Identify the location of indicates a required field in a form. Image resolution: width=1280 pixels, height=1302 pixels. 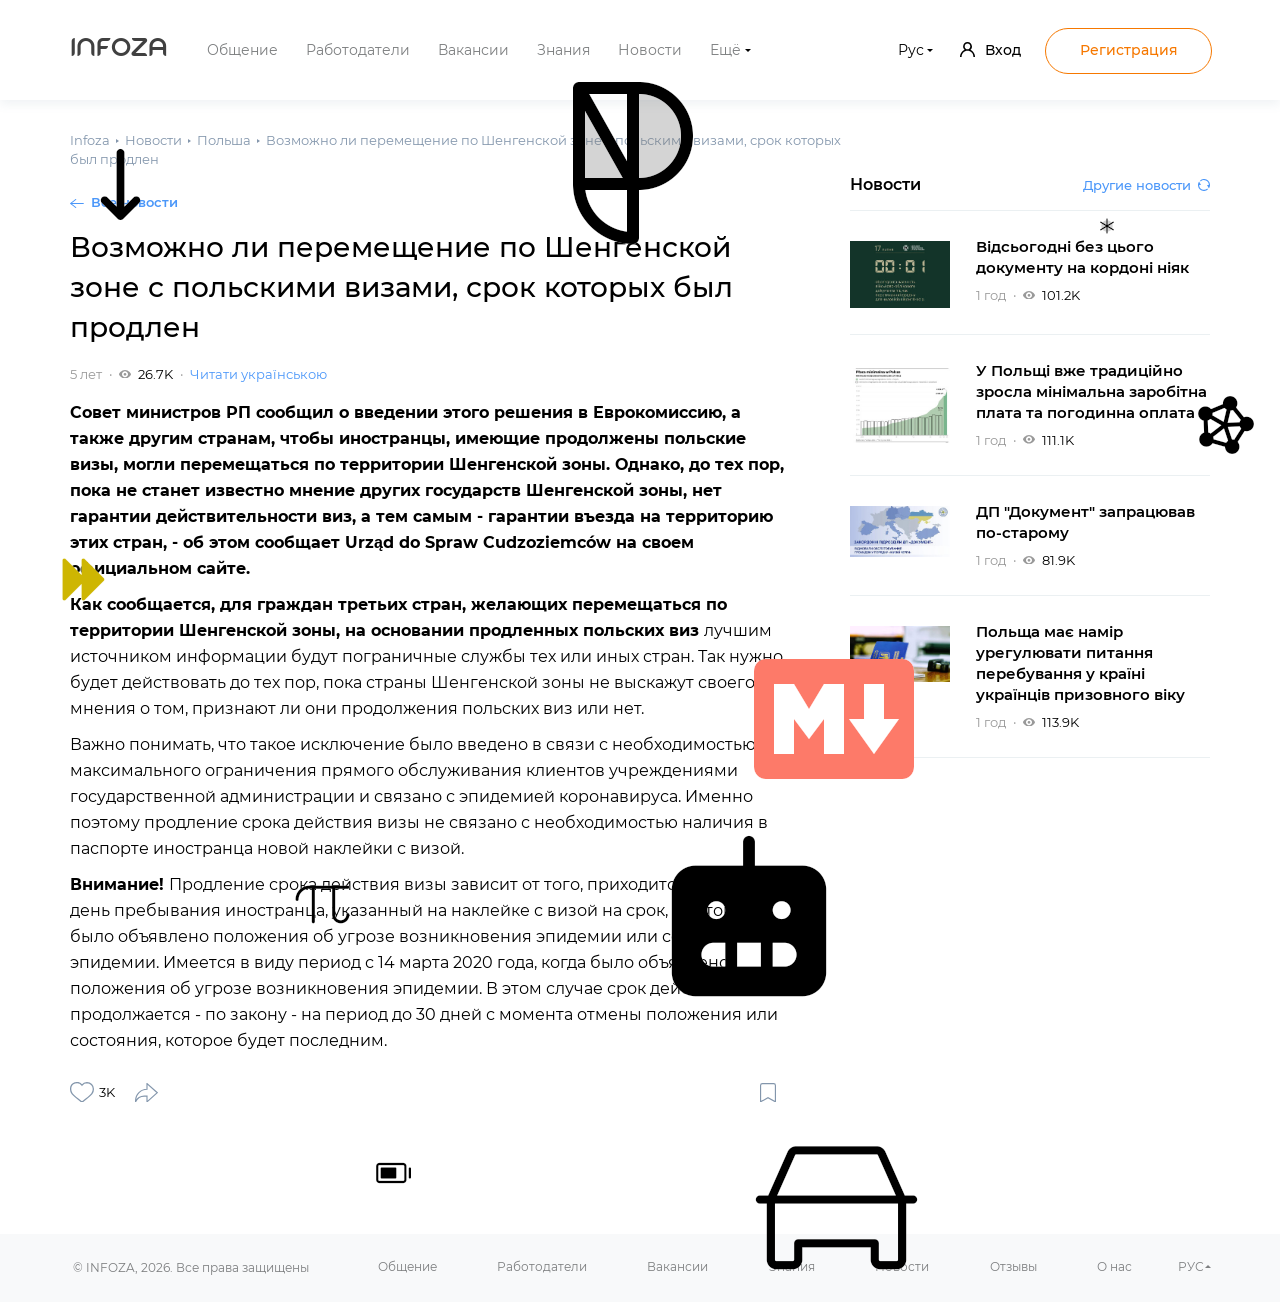
(1107, 226).